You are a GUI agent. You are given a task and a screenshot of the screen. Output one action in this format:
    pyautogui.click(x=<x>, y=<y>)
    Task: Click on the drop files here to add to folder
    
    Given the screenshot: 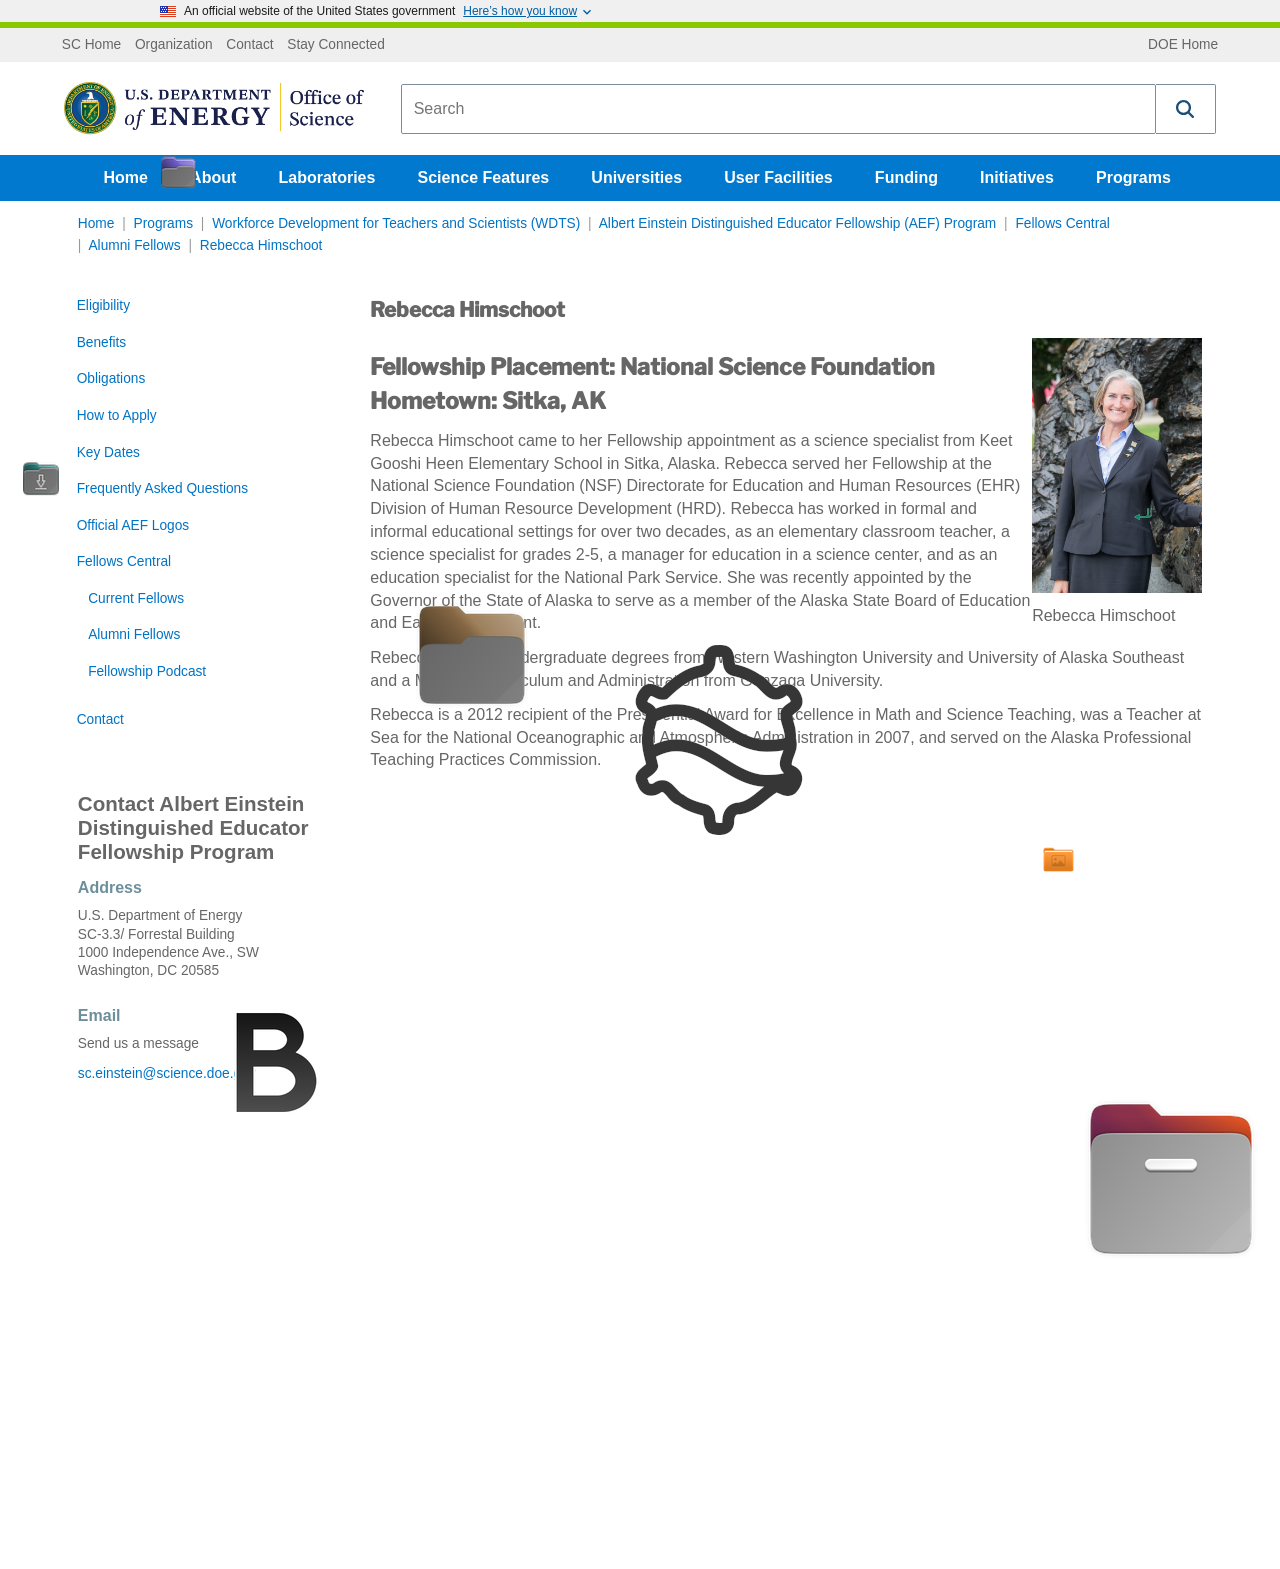 What is the action you would take?
    pyautogui.click(x=178, y=171)
    